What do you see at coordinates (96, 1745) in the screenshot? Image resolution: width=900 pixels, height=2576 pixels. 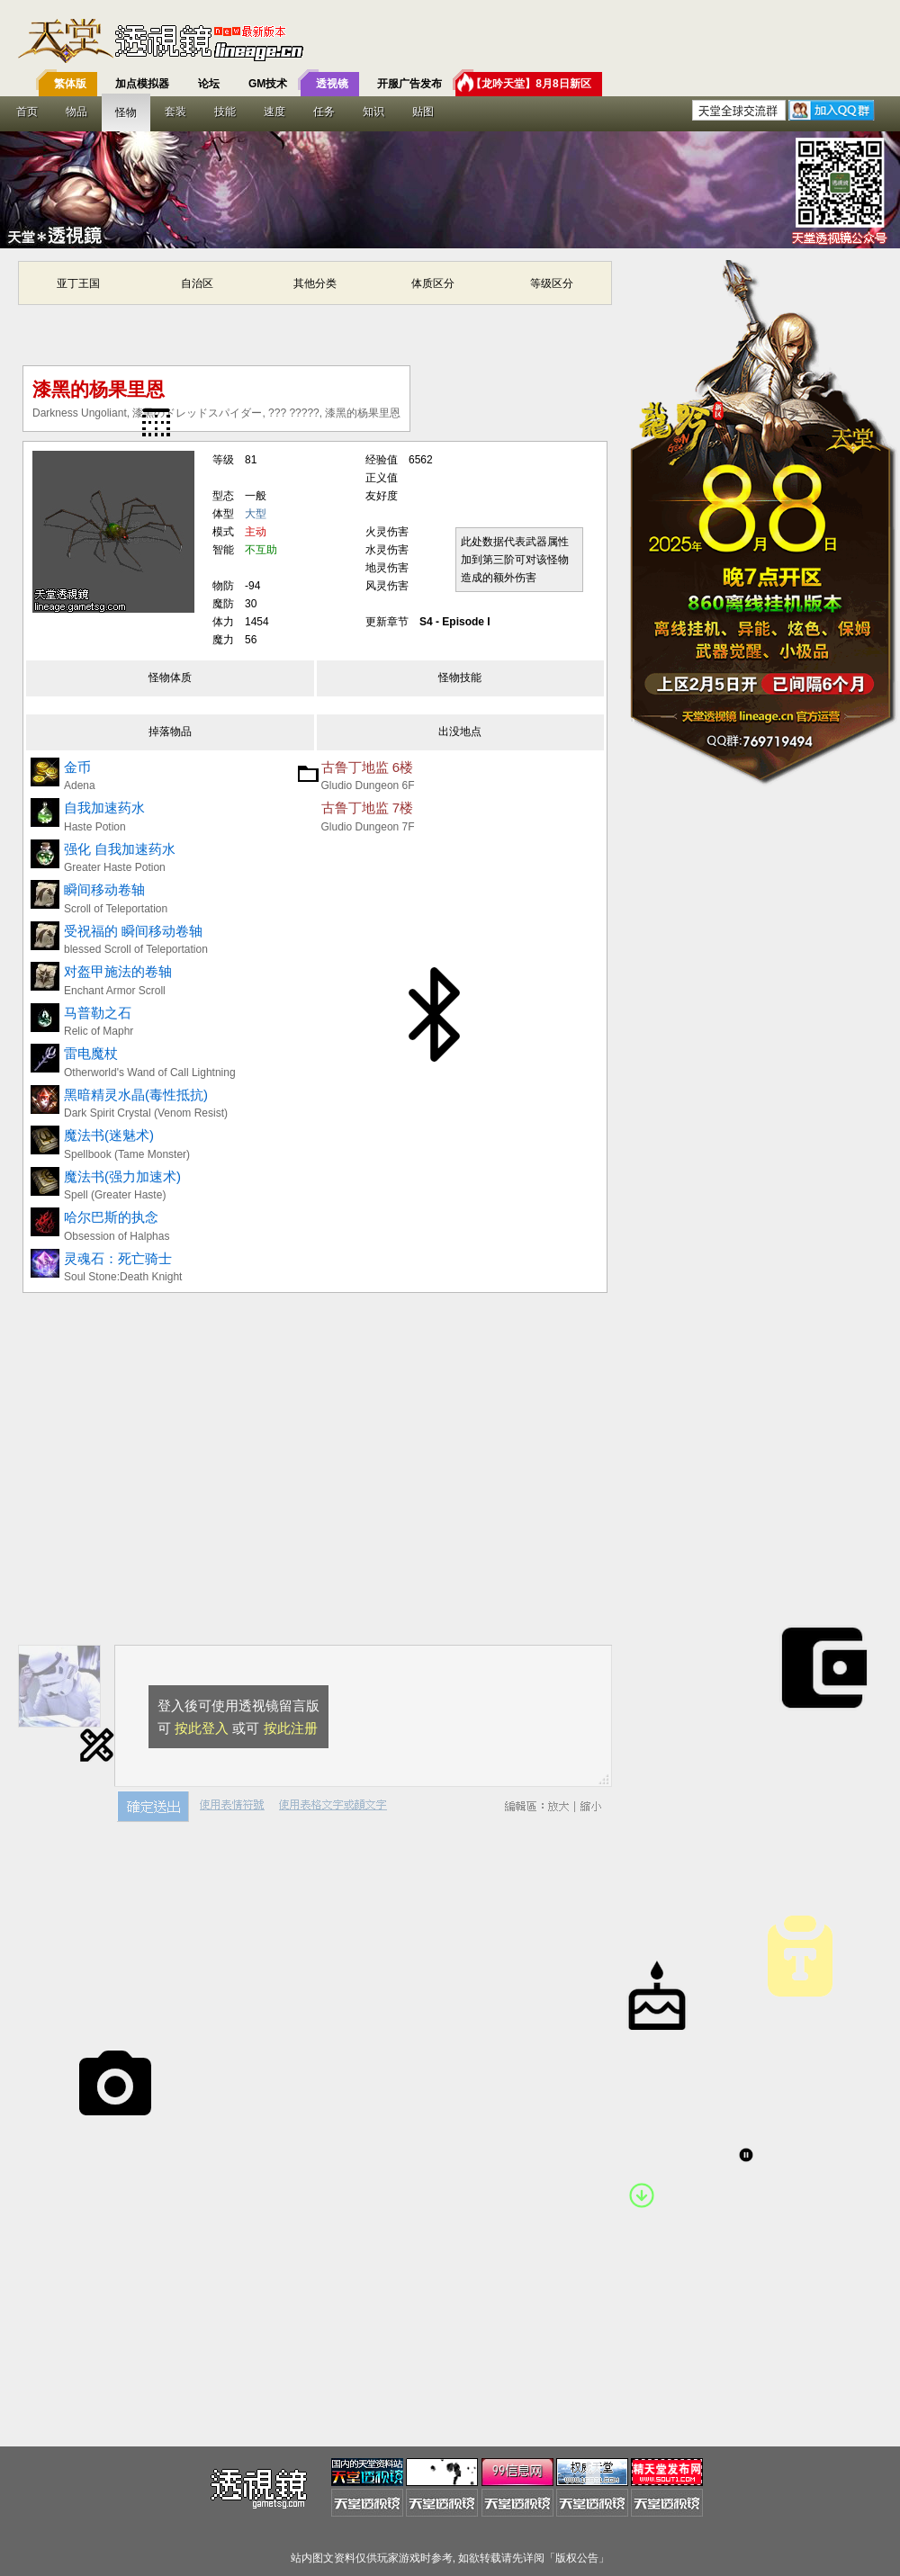 I see `access design tools and services` at bounding box center [96, 1745].